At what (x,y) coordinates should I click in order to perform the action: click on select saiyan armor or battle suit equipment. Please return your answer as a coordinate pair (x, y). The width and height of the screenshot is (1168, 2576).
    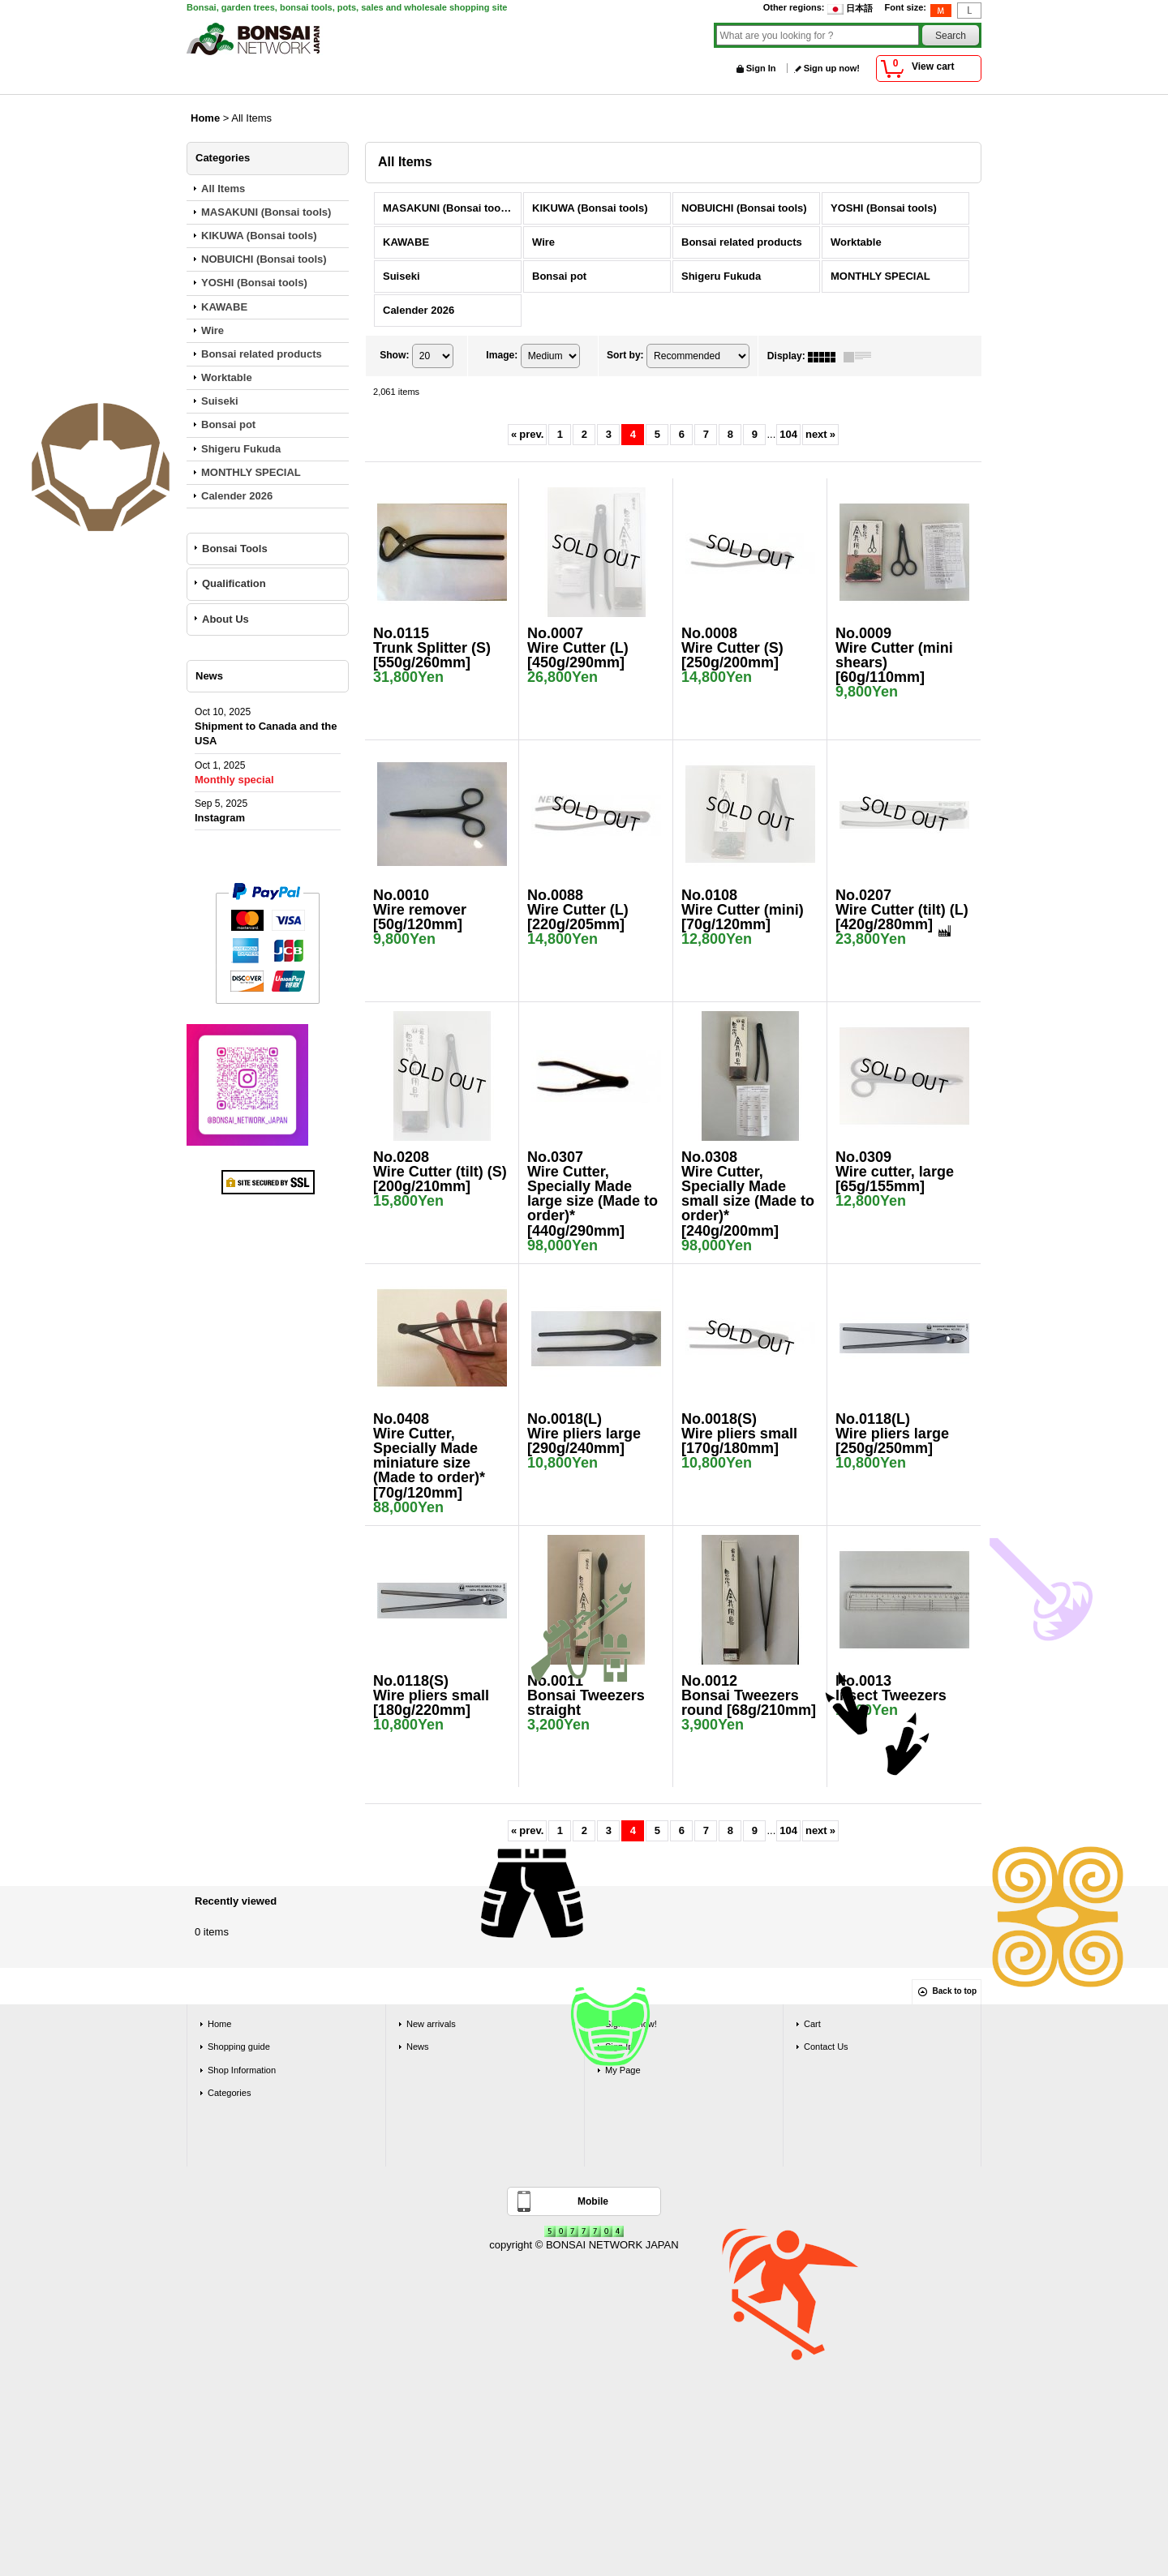
    Looking at the image, I should click on (610, 2025).